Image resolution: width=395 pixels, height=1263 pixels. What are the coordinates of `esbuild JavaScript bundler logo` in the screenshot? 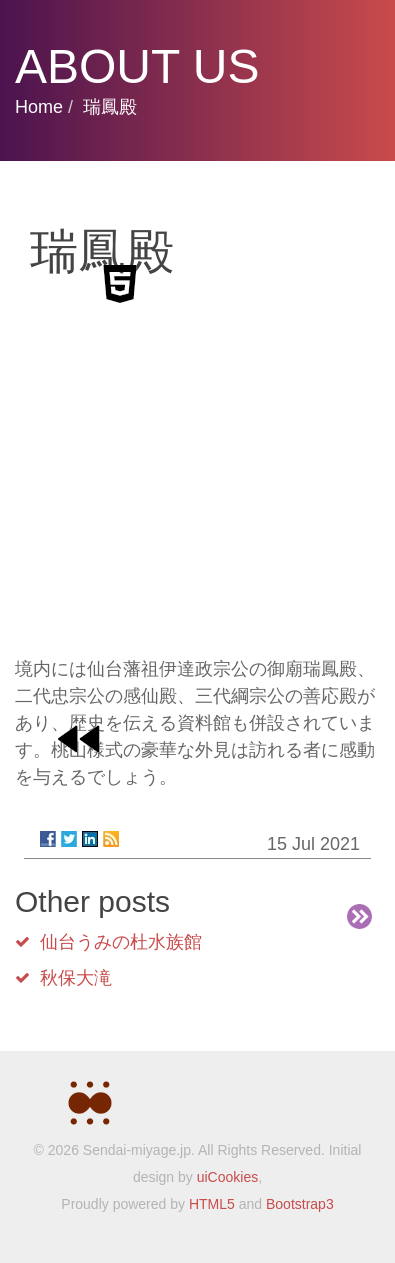 It's located at (359, 916).